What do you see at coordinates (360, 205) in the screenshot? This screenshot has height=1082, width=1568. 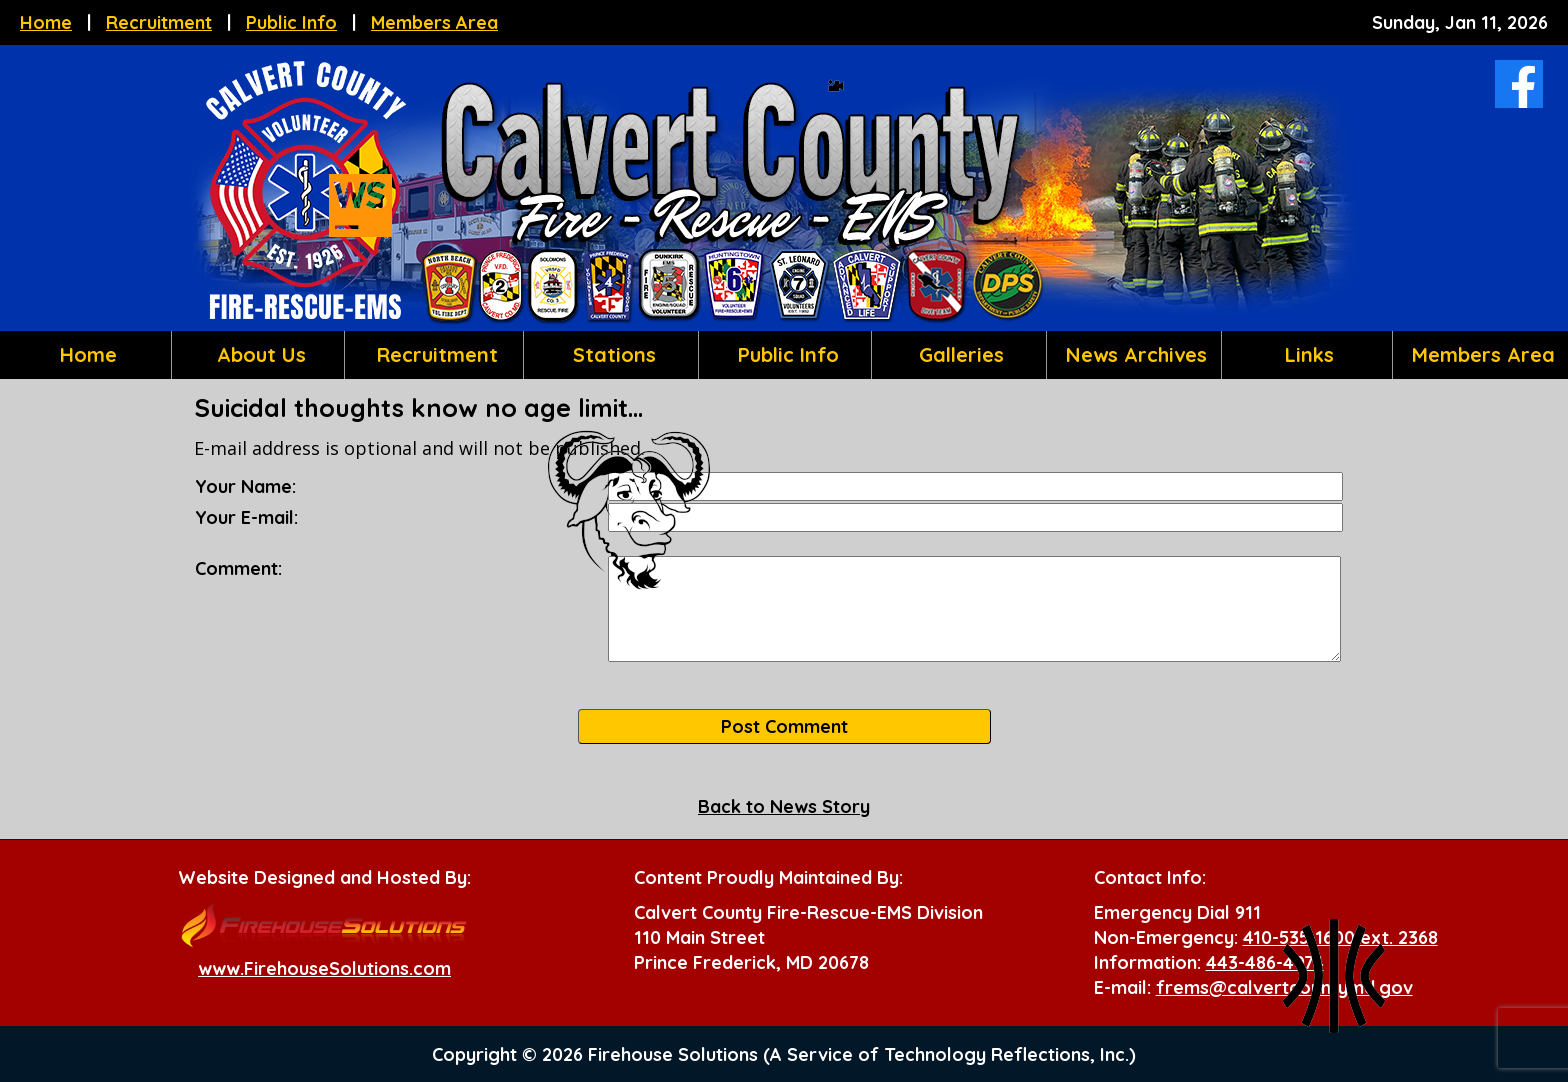 I see `open WebStorm IDE` at bounding box center [360, 205].